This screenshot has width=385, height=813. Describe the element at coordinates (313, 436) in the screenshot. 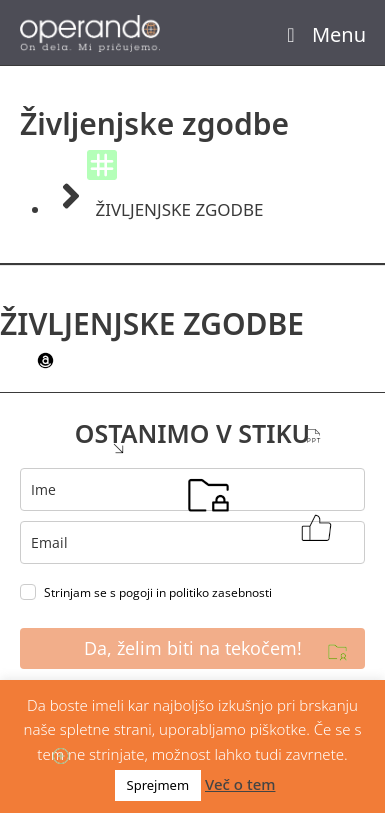

I see `open a PowerPoint presentation file` at that location.